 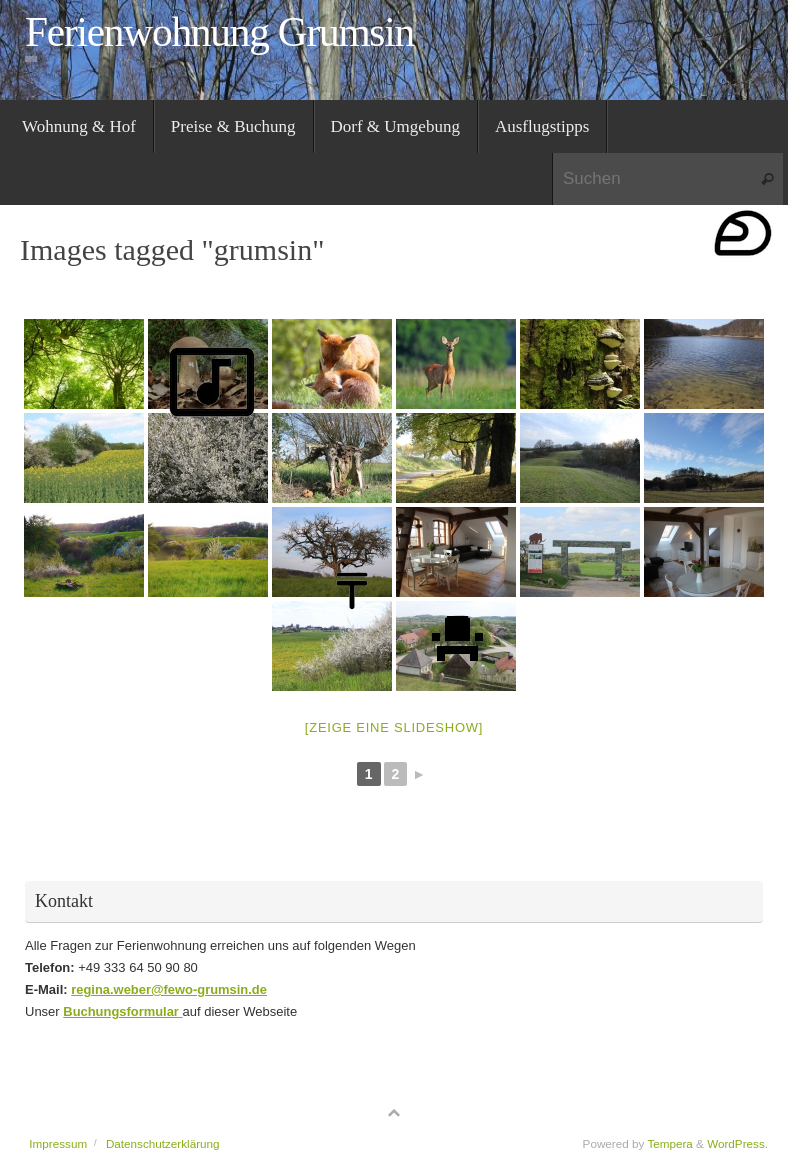 What do you see at coordinates (743, 233) in the screenshot?
I see `access motorsports or racing content` at bounding box center [743, 233].